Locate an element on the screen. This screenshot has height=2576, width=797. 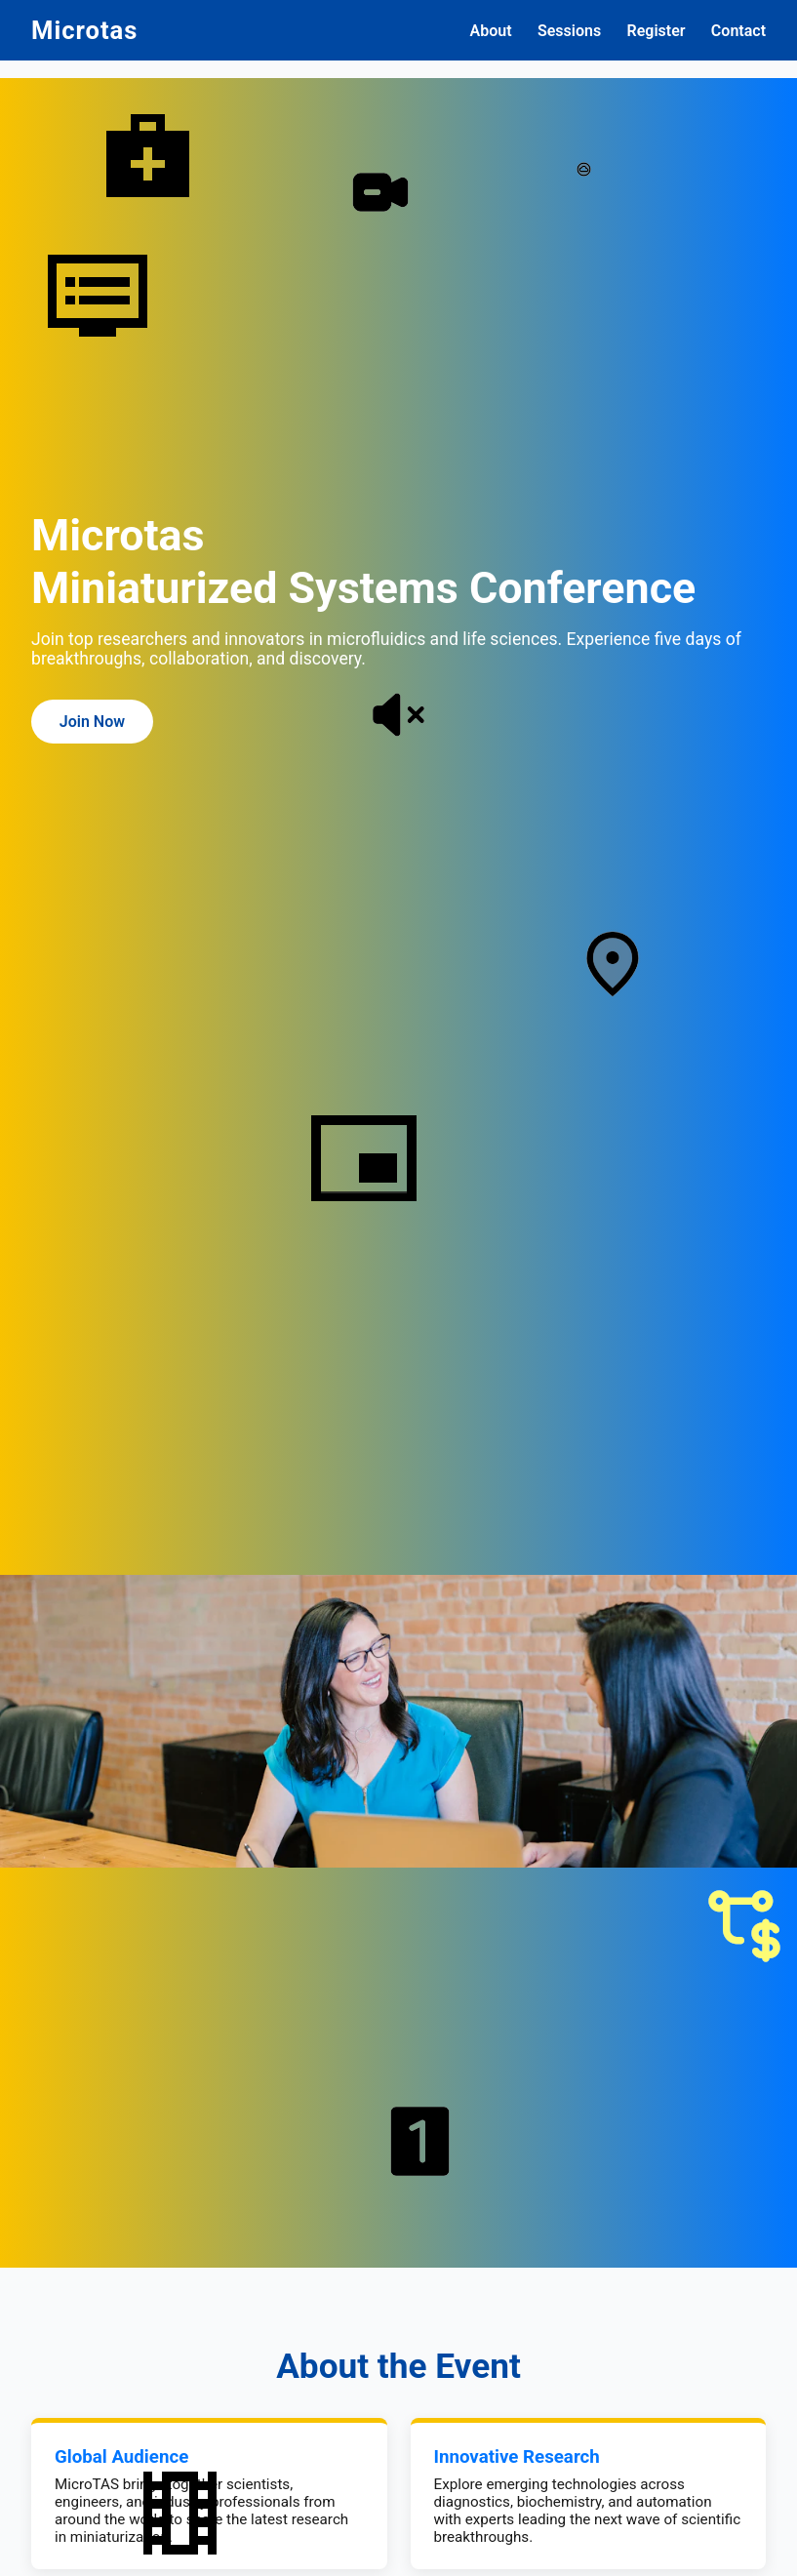
access movies or video content is located at coordinates (179, 2513).